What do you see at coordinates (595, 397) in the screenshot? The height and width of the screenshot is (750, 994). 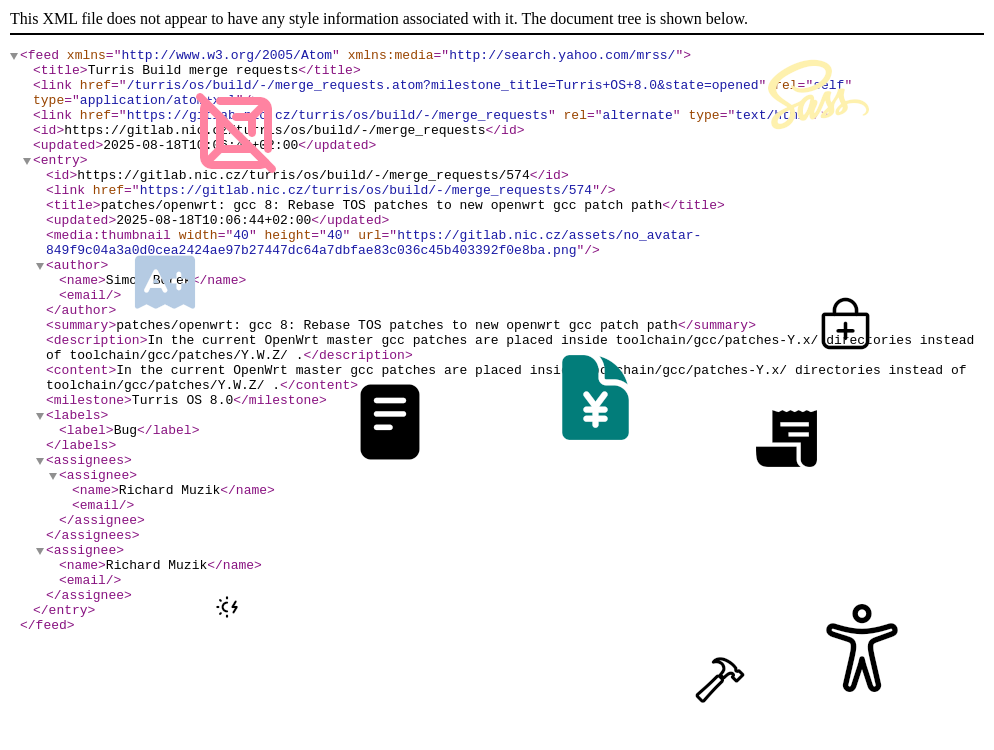 I see `view yen currency document` at bounding box center [595, 397].